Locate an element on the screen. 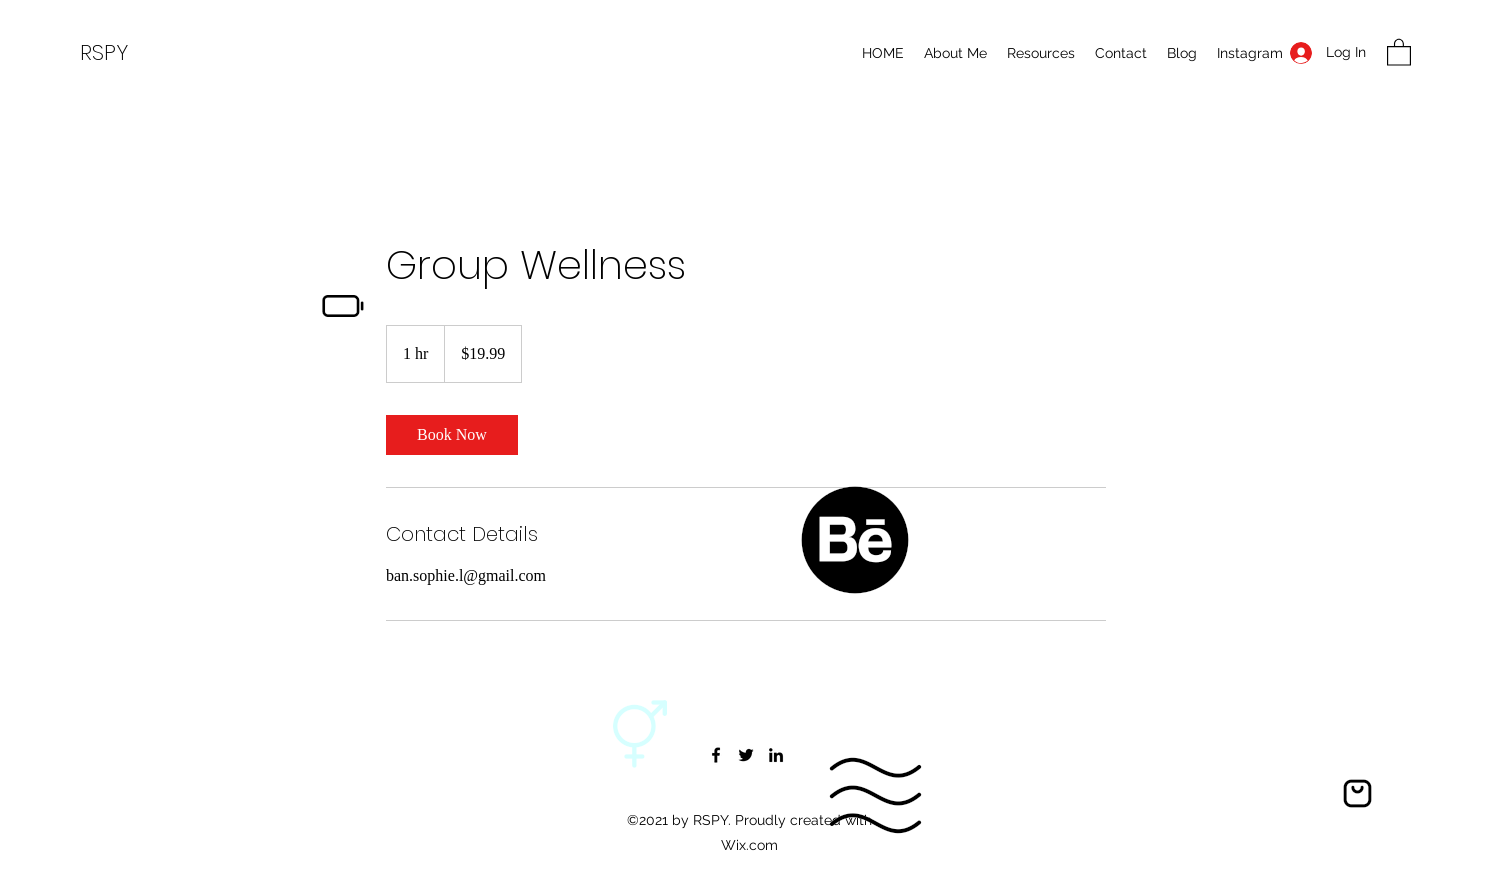 The image size is (1492, 890). select gender or sex options is located at coordinates (640, 734).